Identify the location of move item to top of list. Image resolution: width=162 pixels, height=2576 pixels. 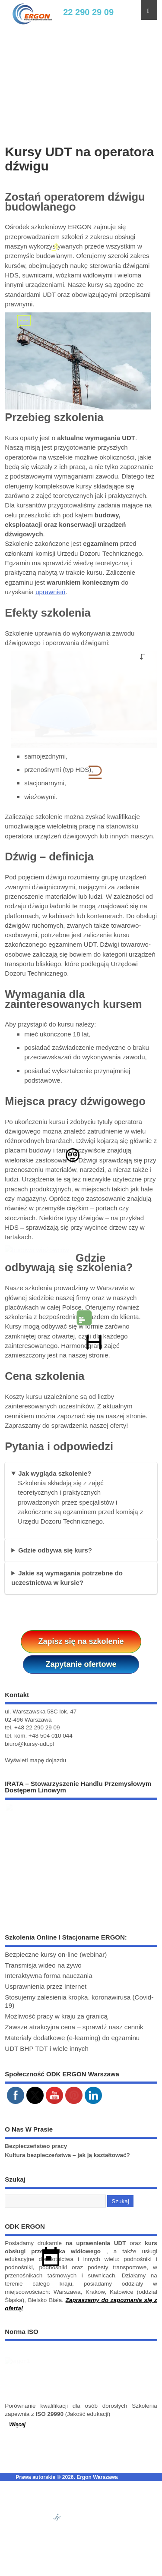
(55, 247).